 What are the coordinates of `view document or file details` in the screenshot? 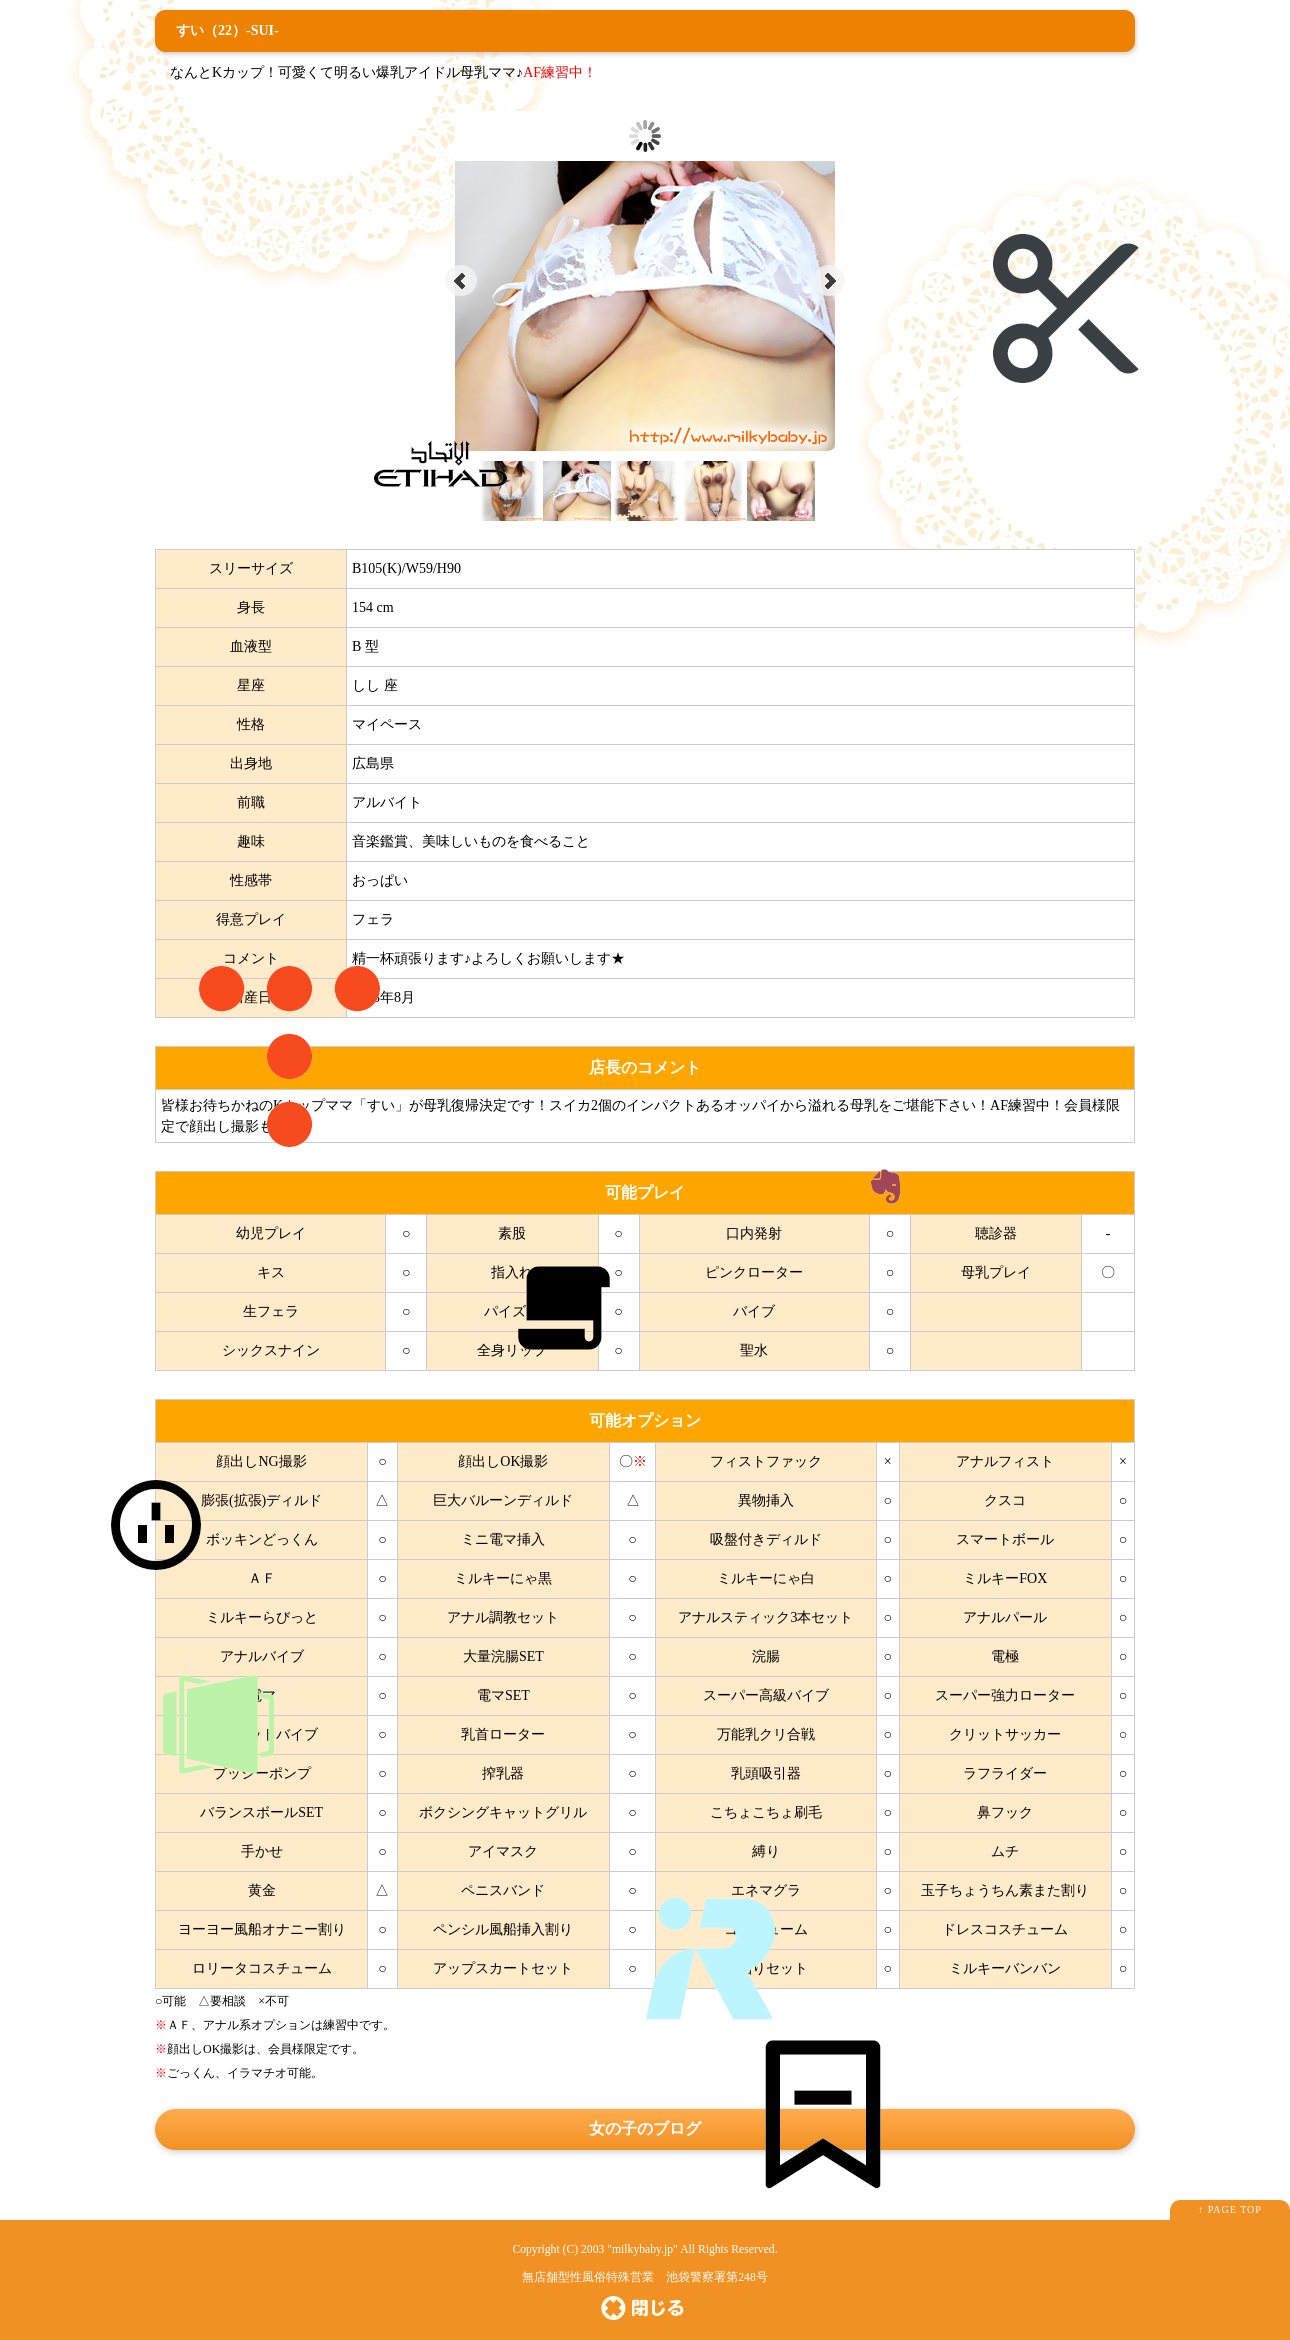 It's located at (564, 1308).